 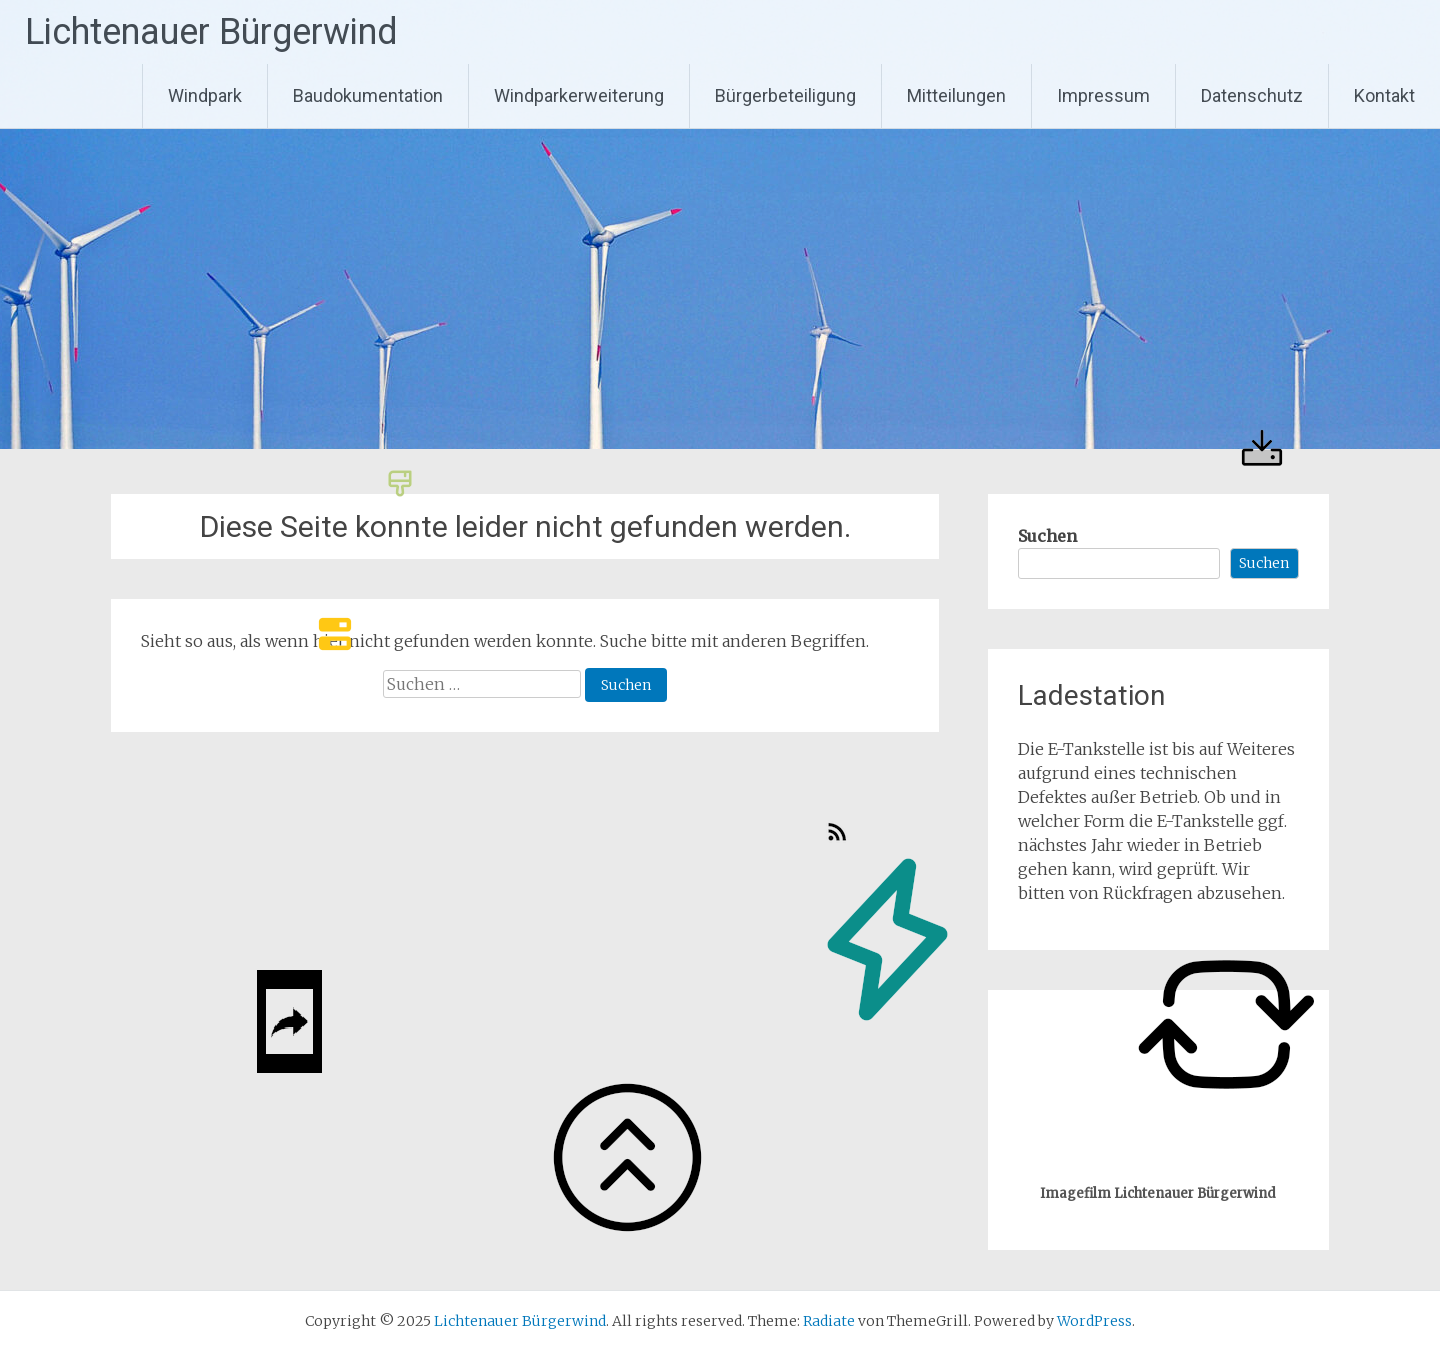 I want to click on refresh or reload content, so click(x=1226, y=1024).